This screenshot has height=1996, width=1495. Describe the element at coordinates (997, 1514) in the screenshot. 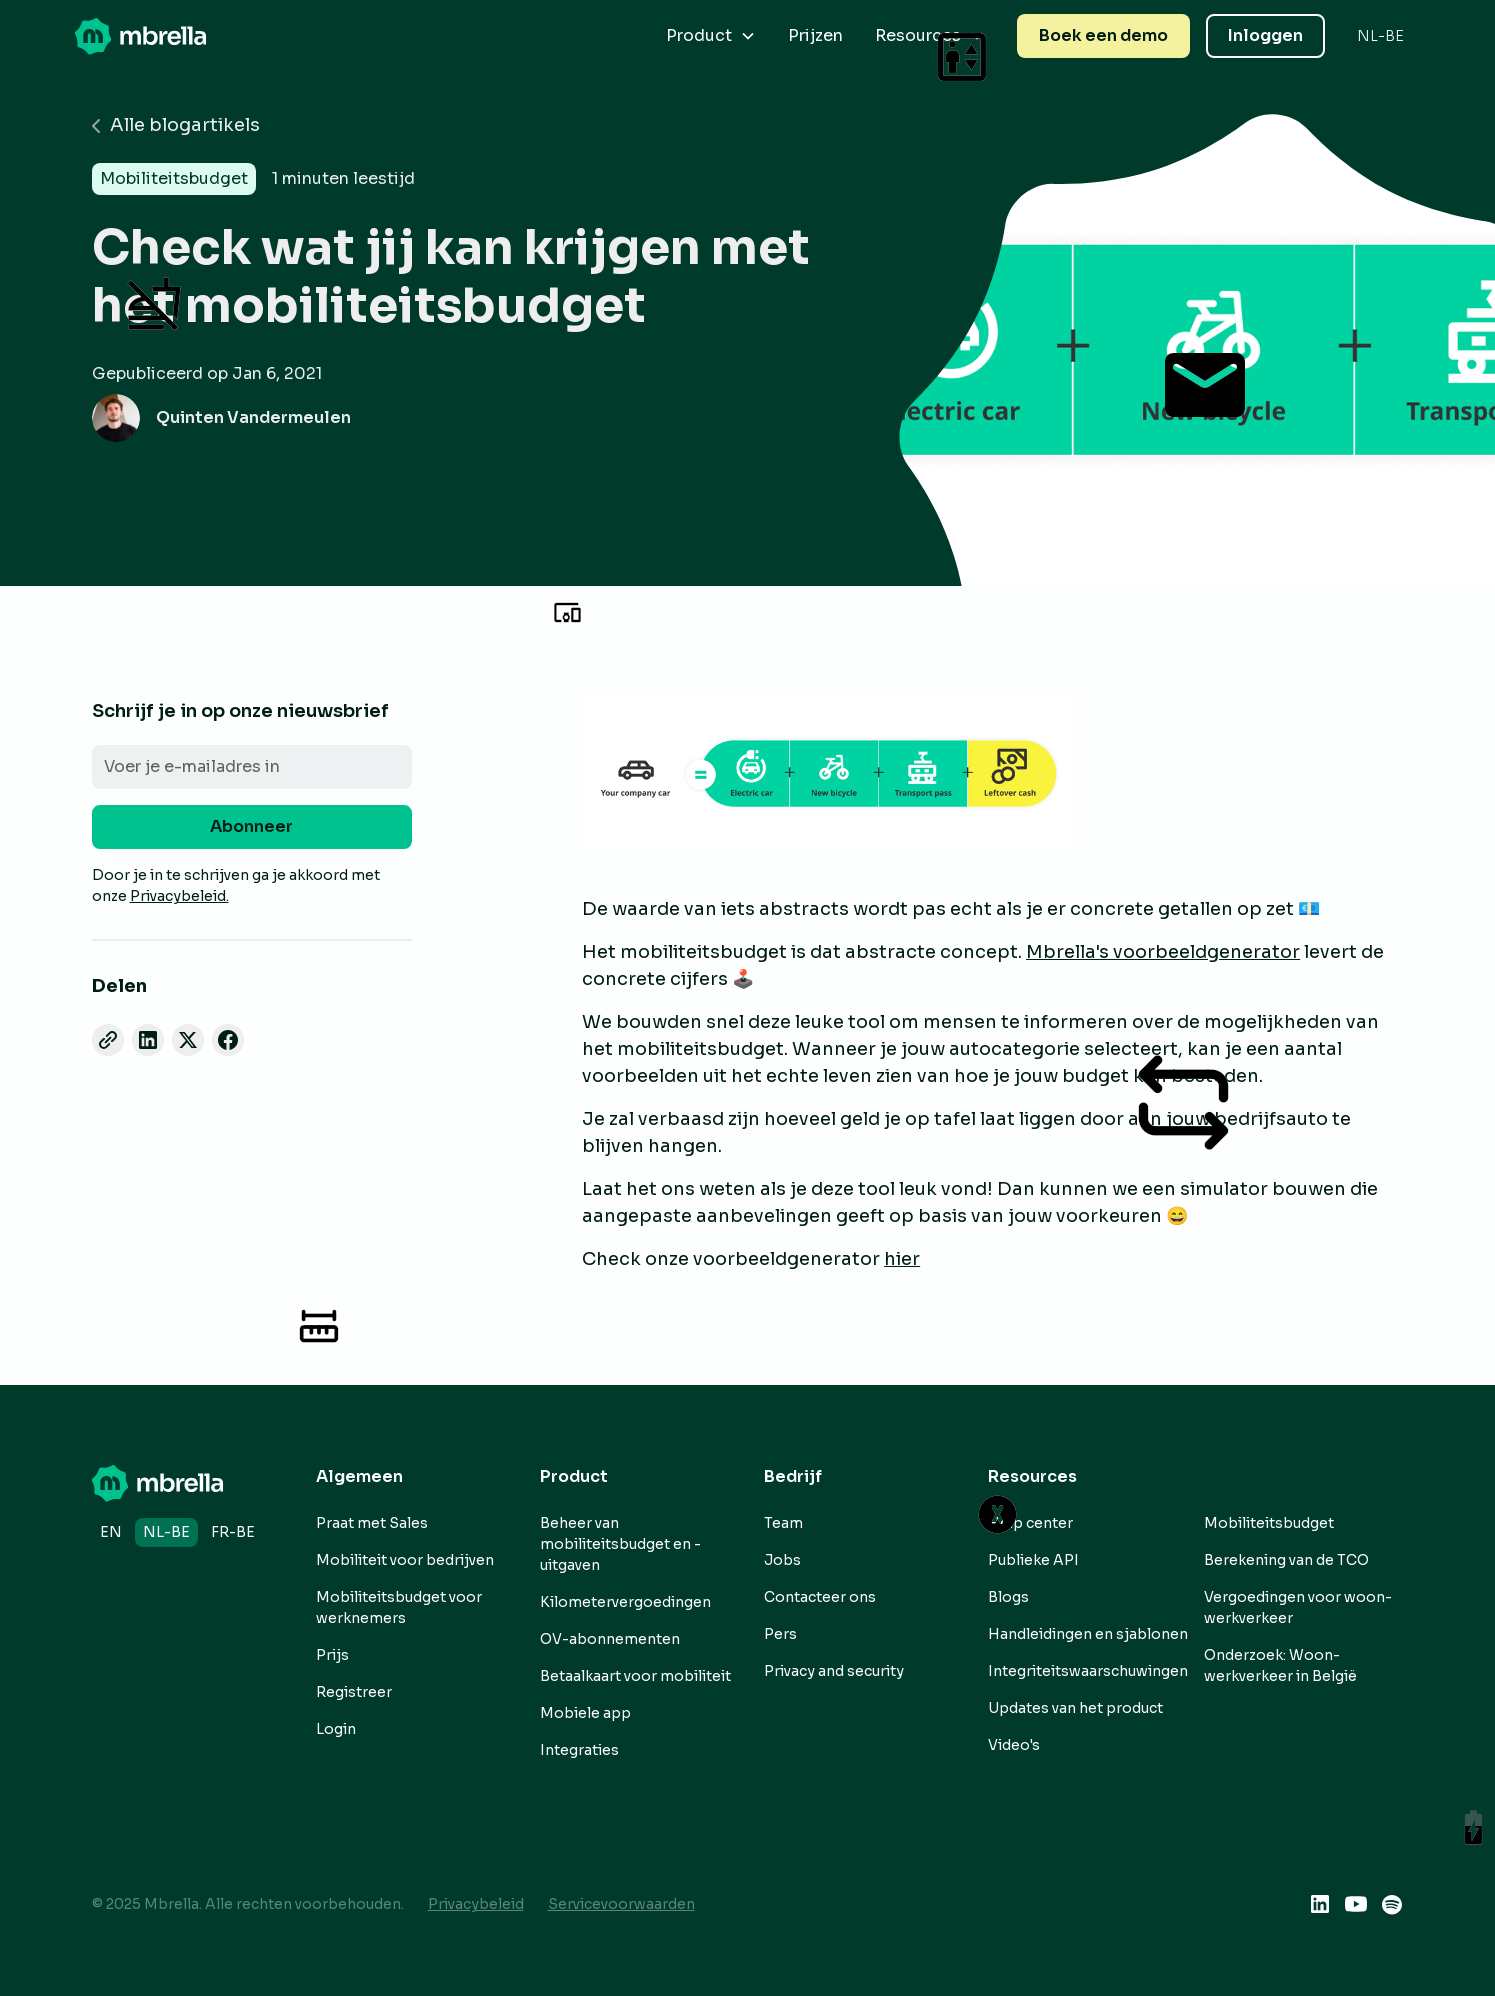

I see `close or dismiss a dialog` at that location.